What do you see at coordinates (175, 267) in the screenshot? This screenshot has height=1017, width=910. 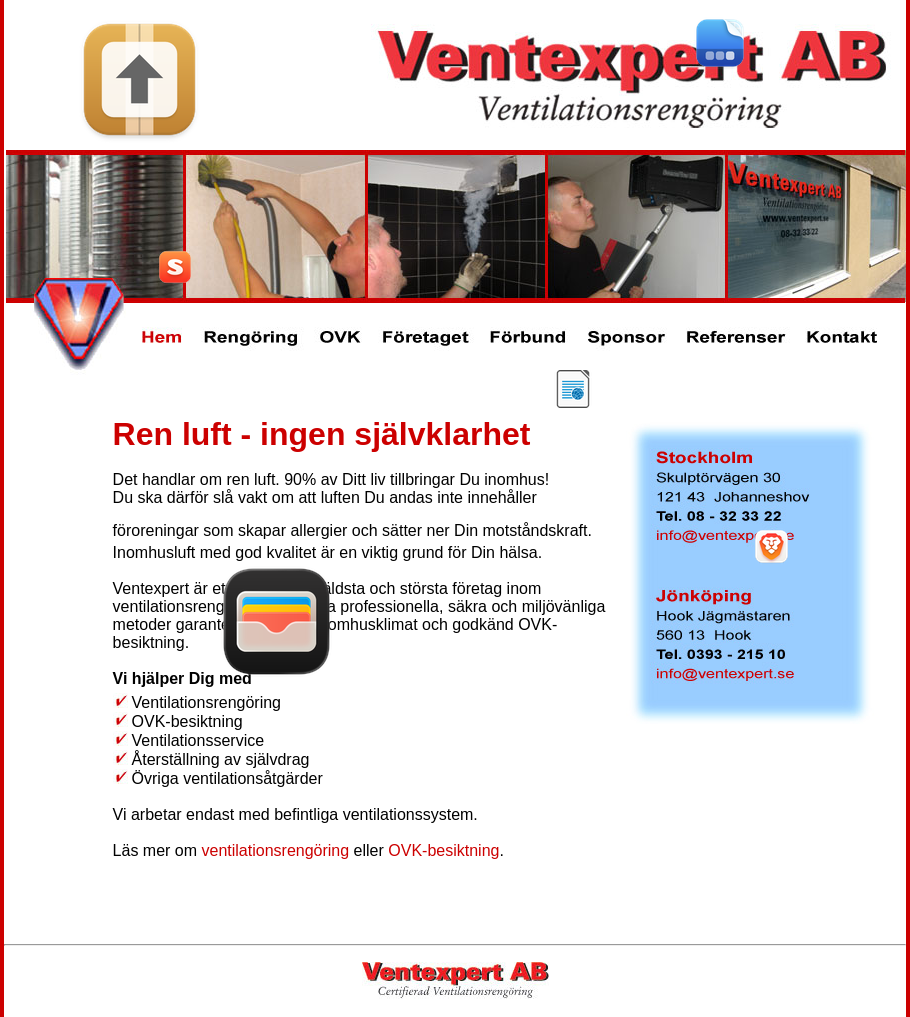 I see `open sogou pinyin input method` at bounding box center [175, 267].